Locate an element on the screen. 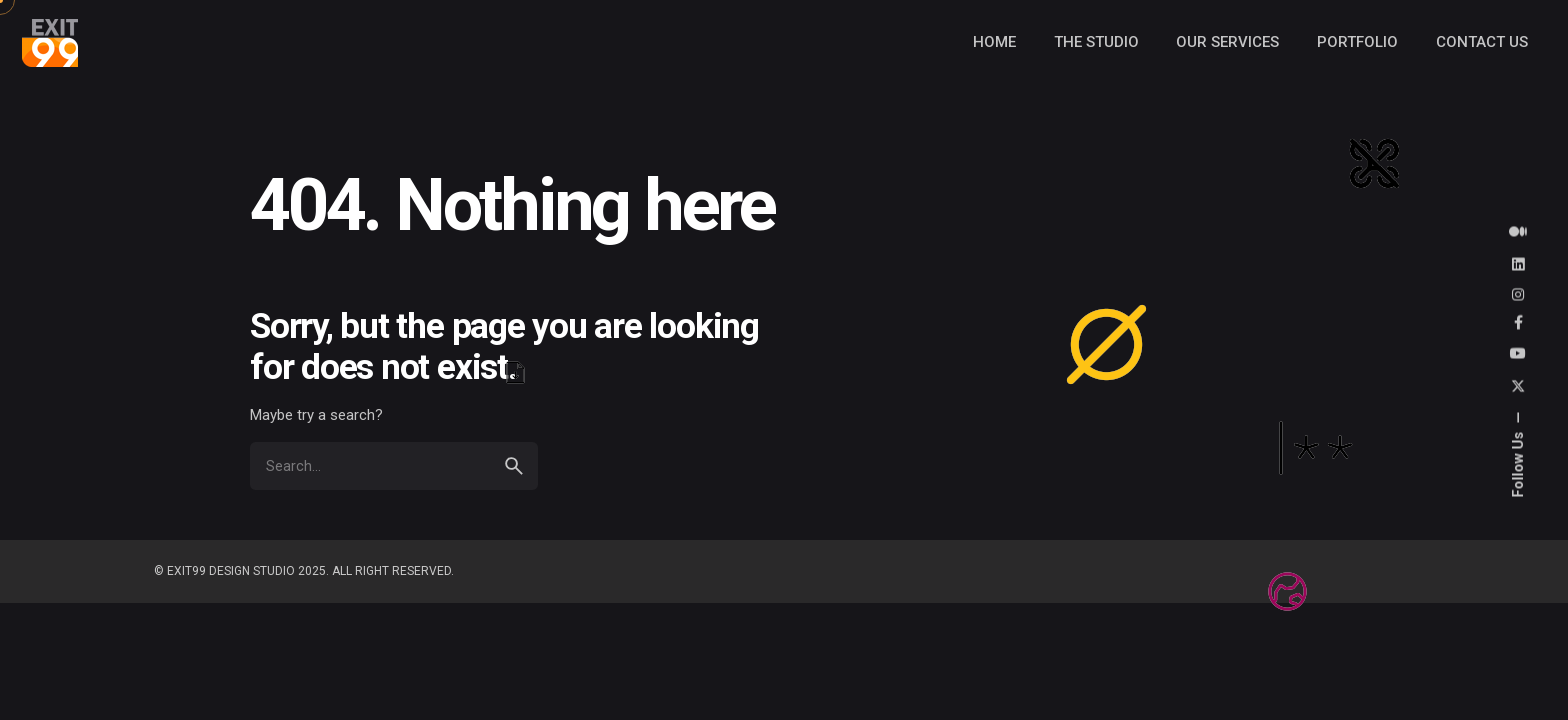 Image resolution: width=1568 pixels, height=720 pixels. enter or view password field is located at coordinates (1312, 448).